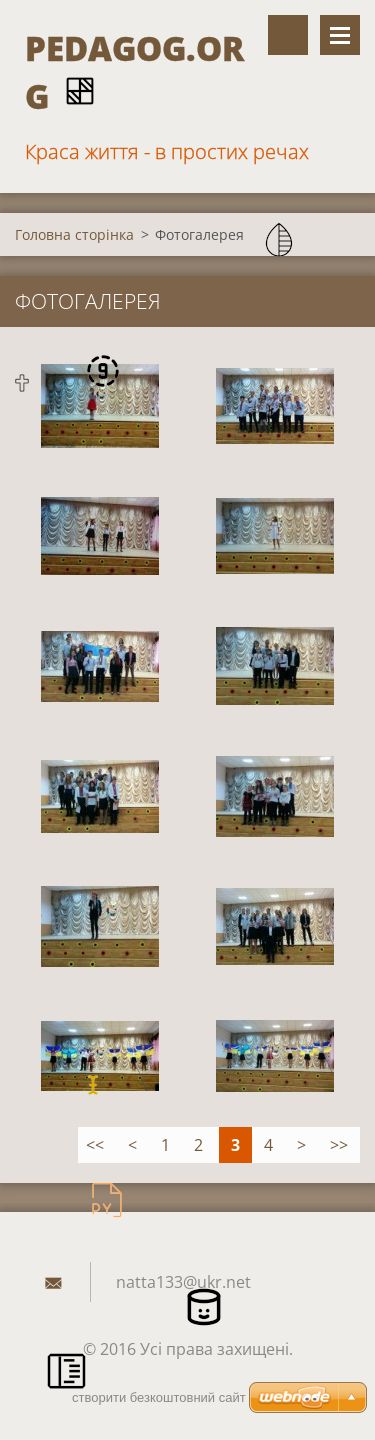 The image size is (375, 1440). I want to click on indicates 9 items remaining or pending, so click(103, 371).